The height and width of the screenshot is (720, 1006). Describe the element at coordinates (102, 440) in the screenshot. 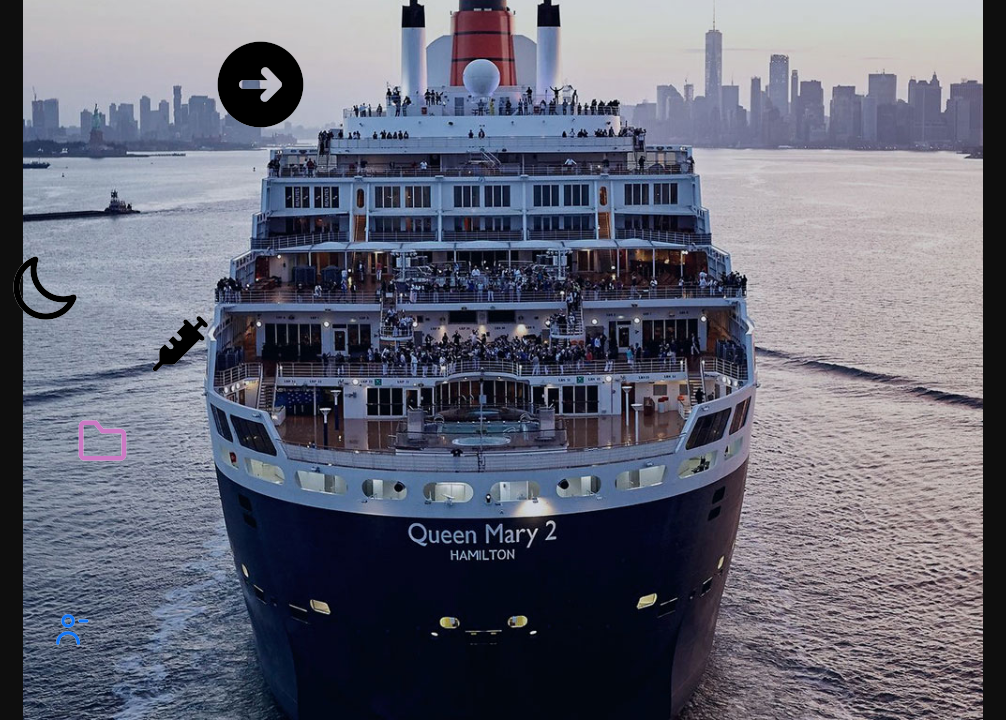

I see `open file folder` at that location.